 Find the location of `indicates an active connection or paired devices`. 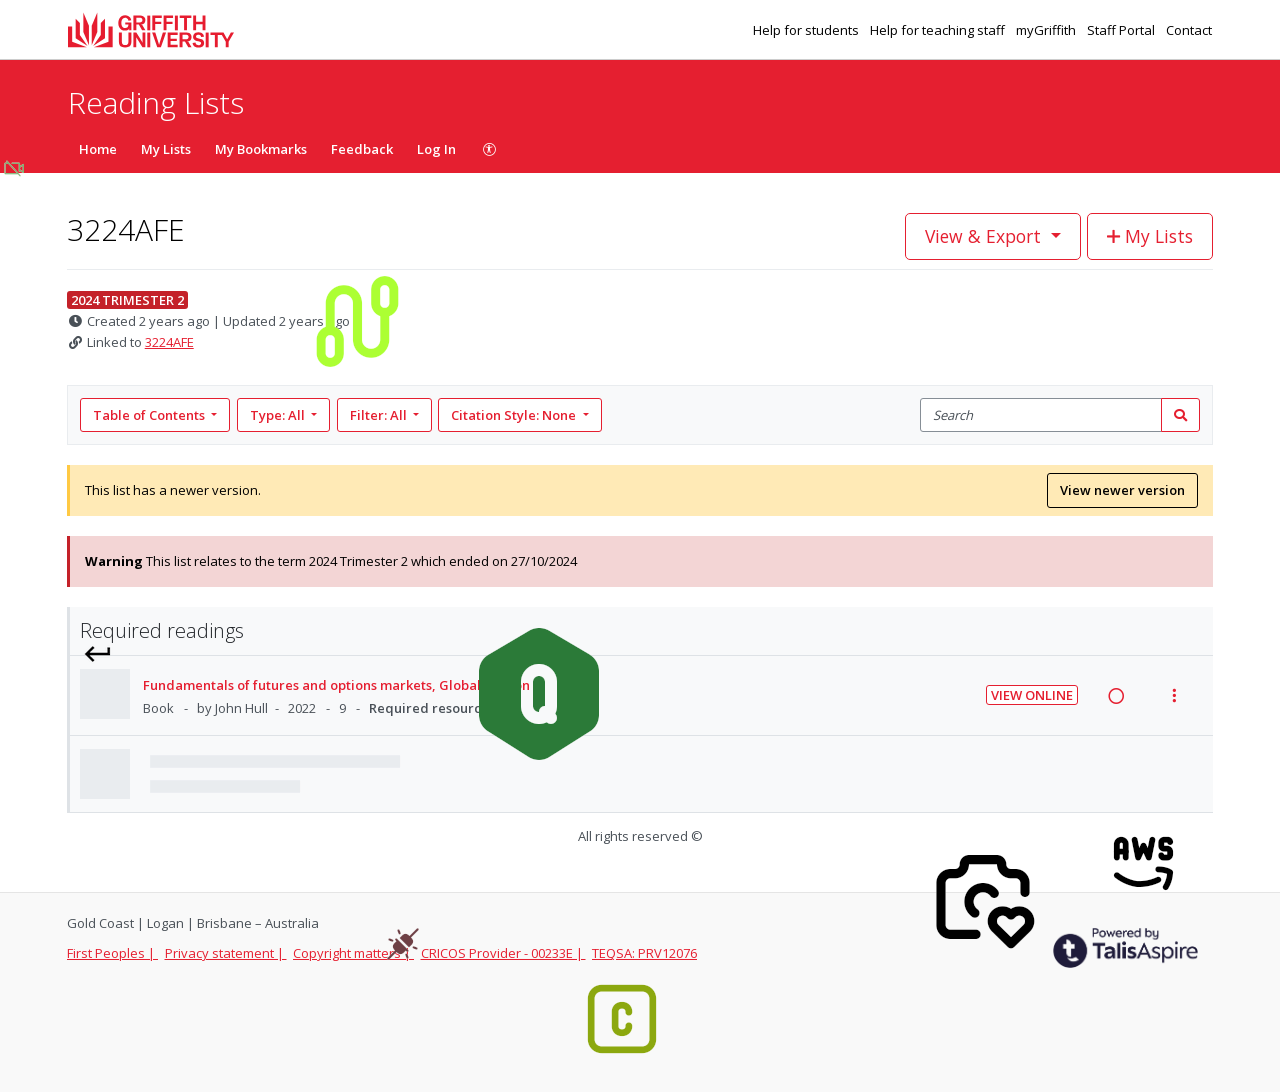

indicates an active connection or paired devices is located at coordinates (403, 944).